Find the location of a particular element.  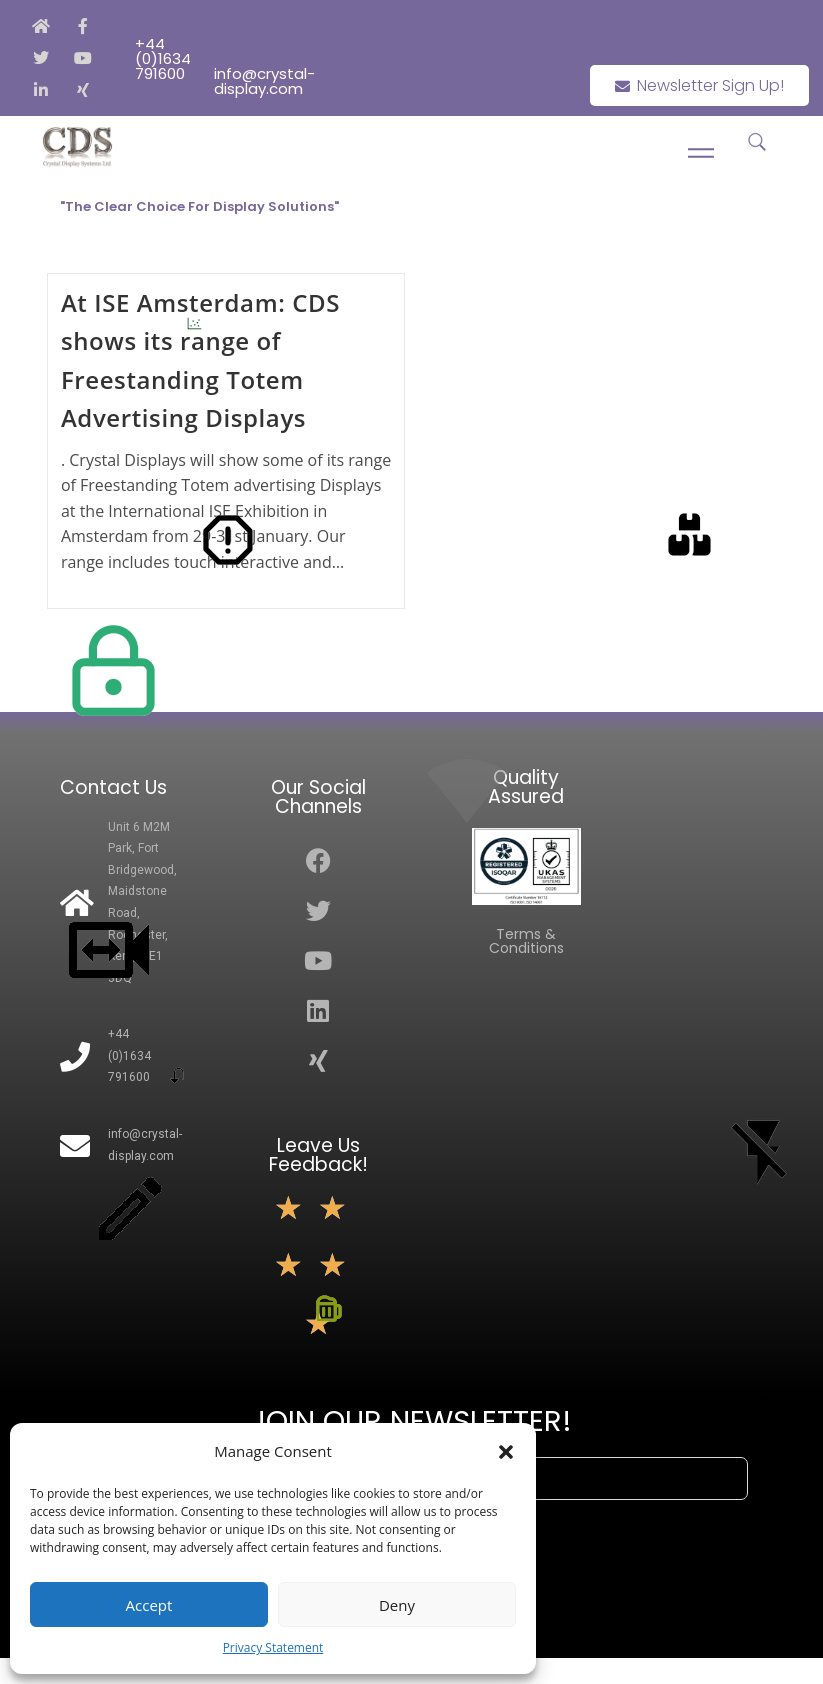

switch between front and rear camera during video is located at coordinates (109, 950).